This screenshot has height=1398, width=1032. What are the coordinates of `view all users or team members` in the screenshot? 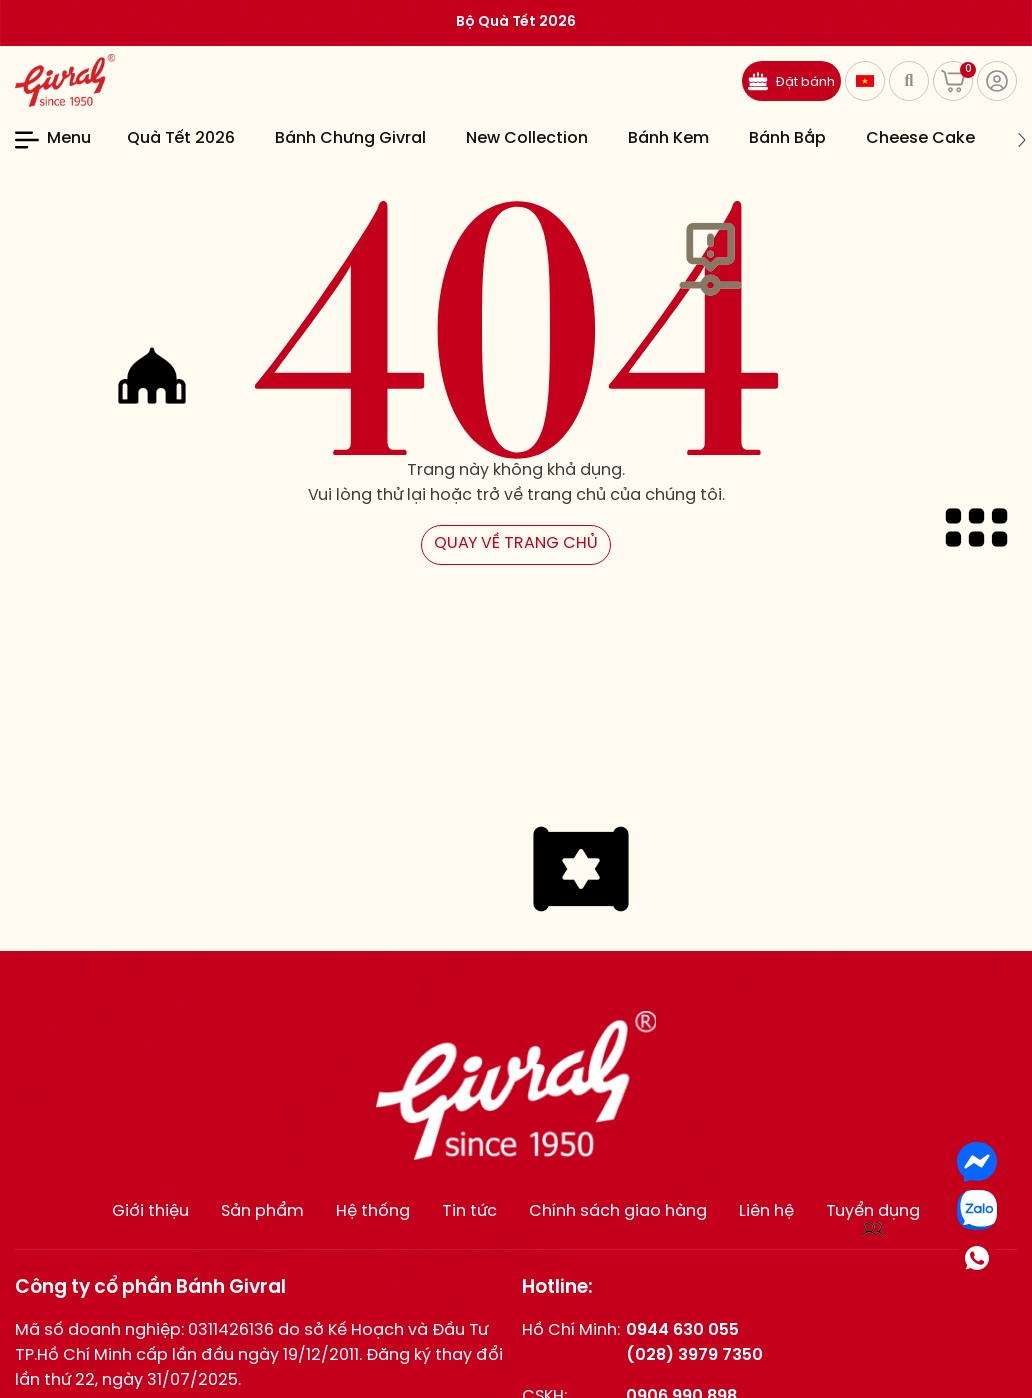 It's located at (873, 1229).